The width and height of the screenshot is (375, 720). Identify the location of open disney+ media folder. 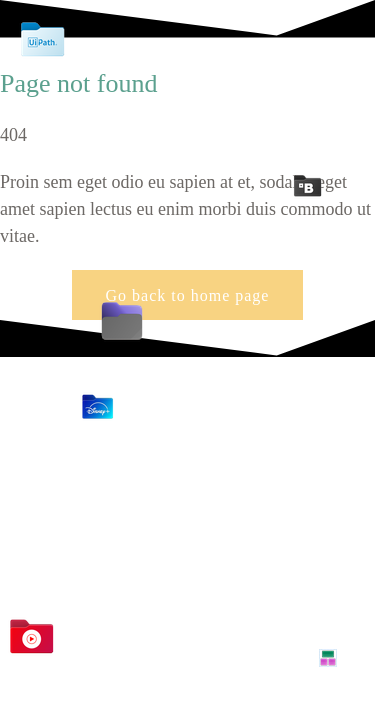
(97, 407).